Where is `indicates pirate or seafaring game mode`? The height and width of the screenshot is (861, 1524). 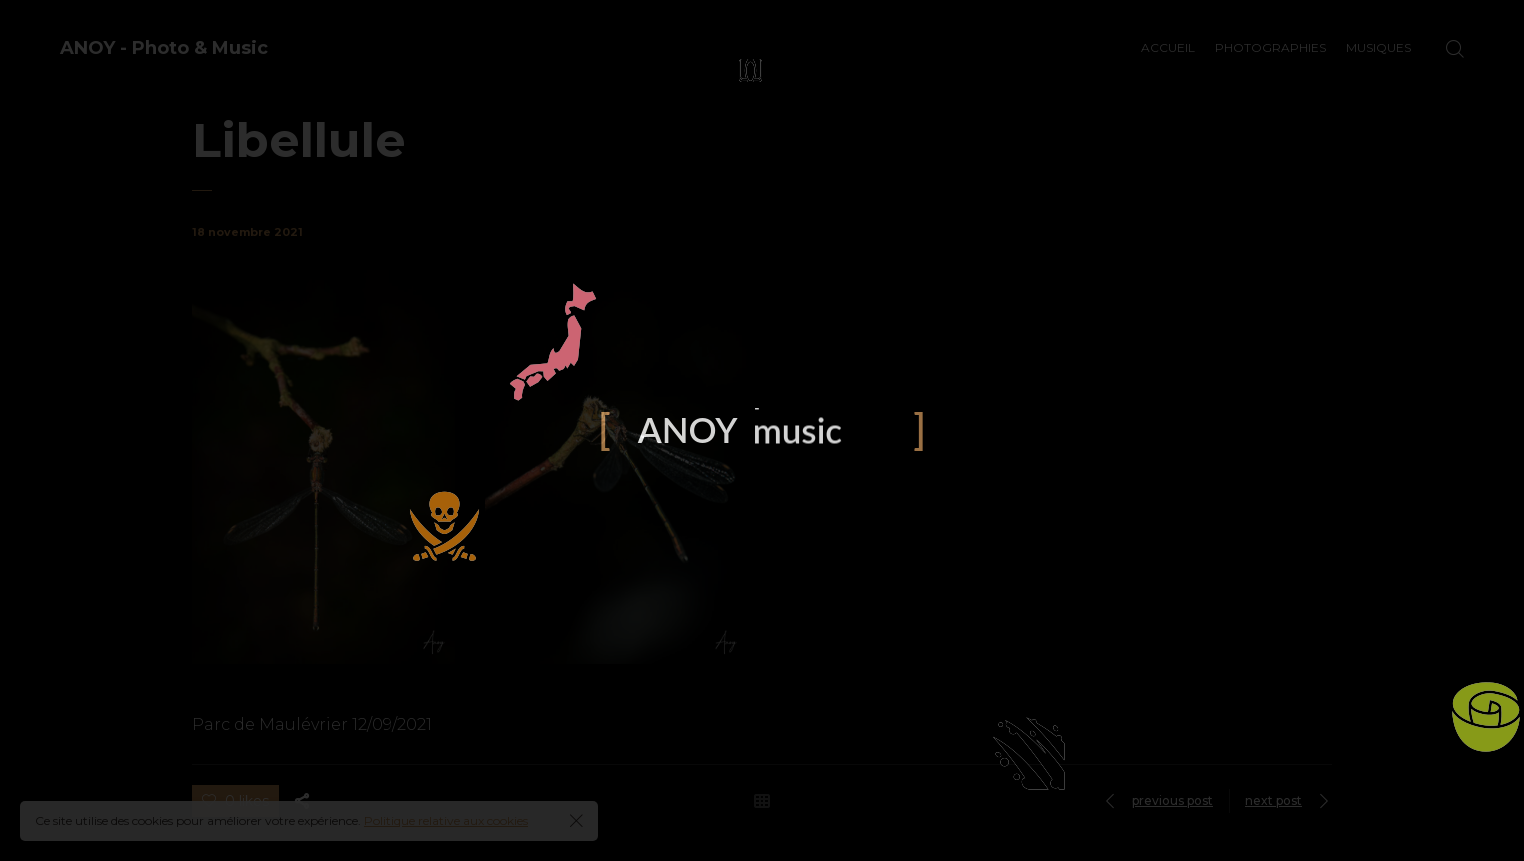 indicates pirate or seafaring game mode is located at coordinates (444, 526).